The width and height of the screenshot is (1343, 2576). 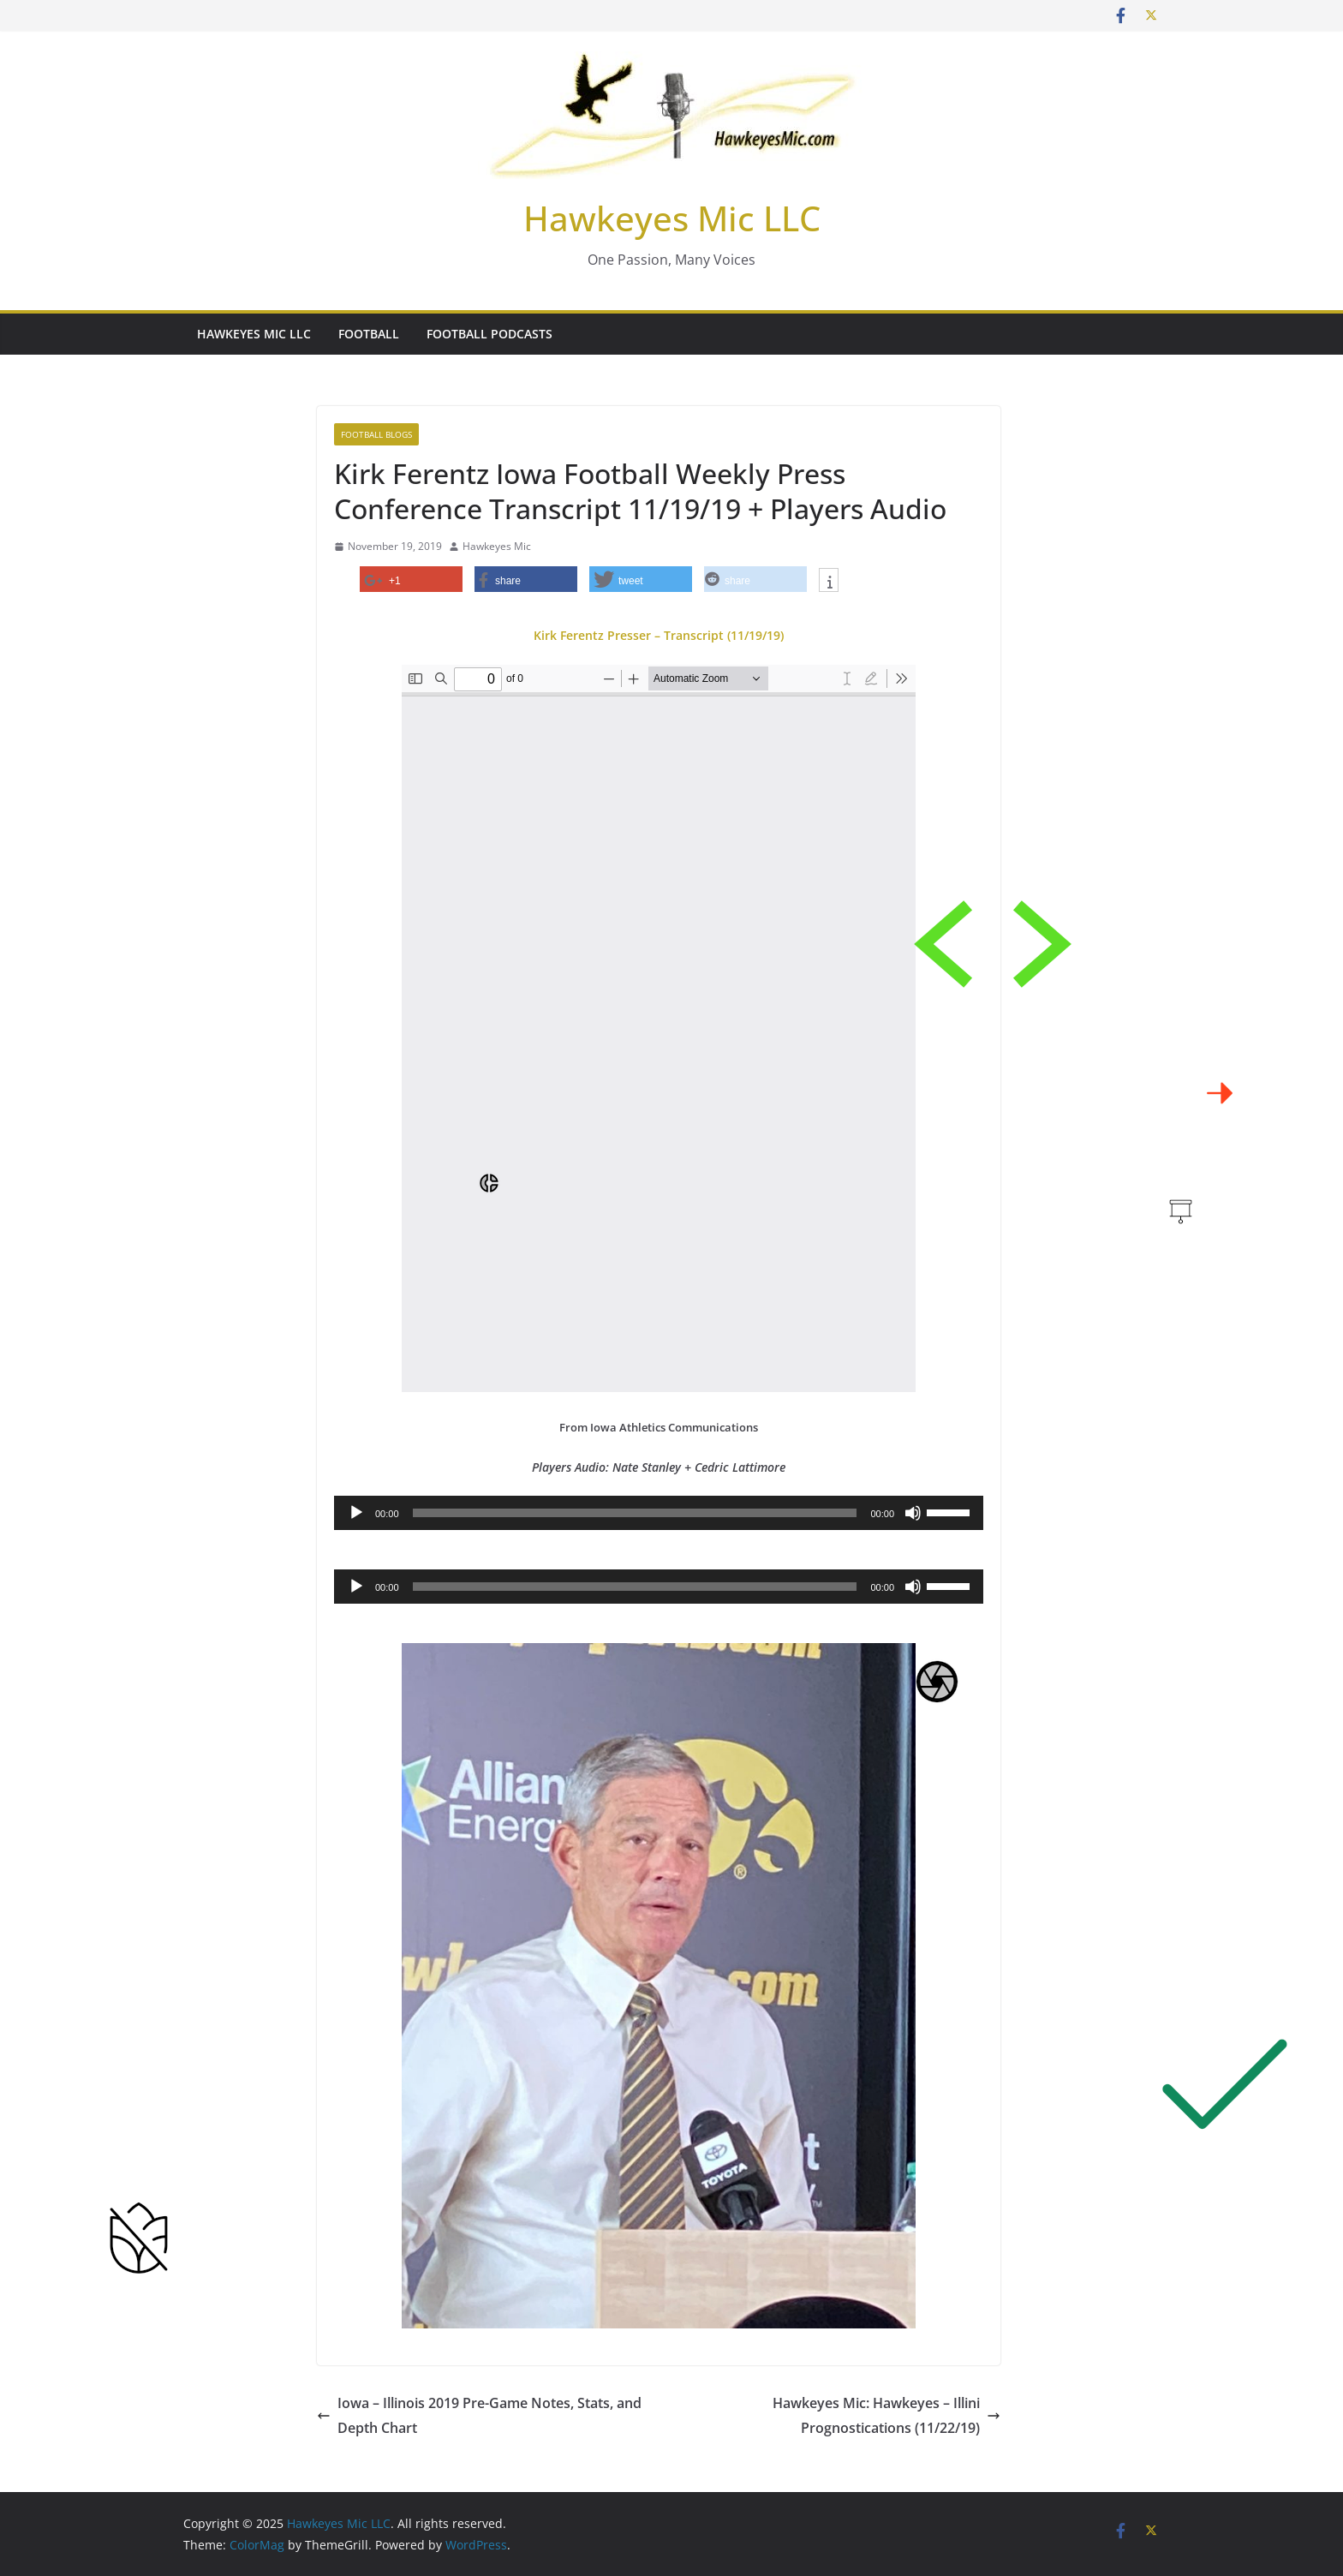 What do you see at coordinates (489, 1183) in the screenshot?
I see `view analytics or statistics breakdown` at bounding box center [489, 1183].